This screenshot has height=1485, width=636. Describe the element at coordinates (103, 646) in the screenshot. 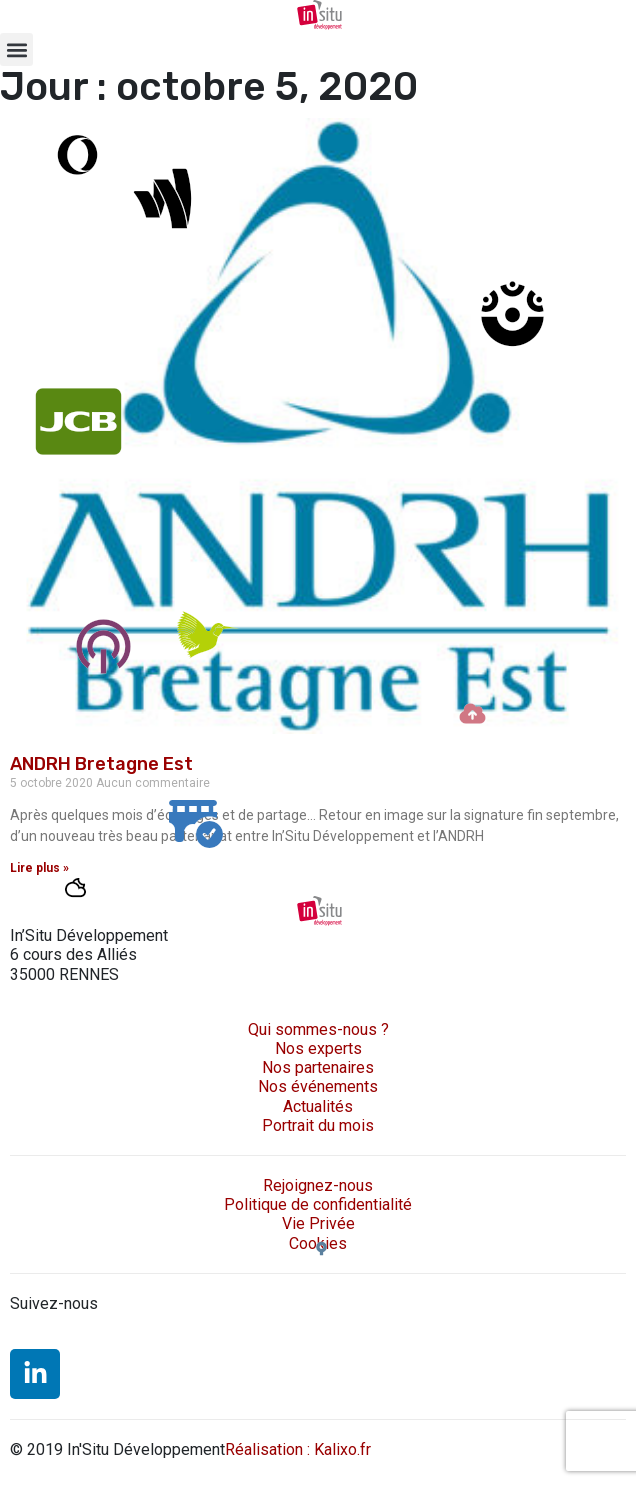

I see `indicates network signal or broadcast strength` at that location.